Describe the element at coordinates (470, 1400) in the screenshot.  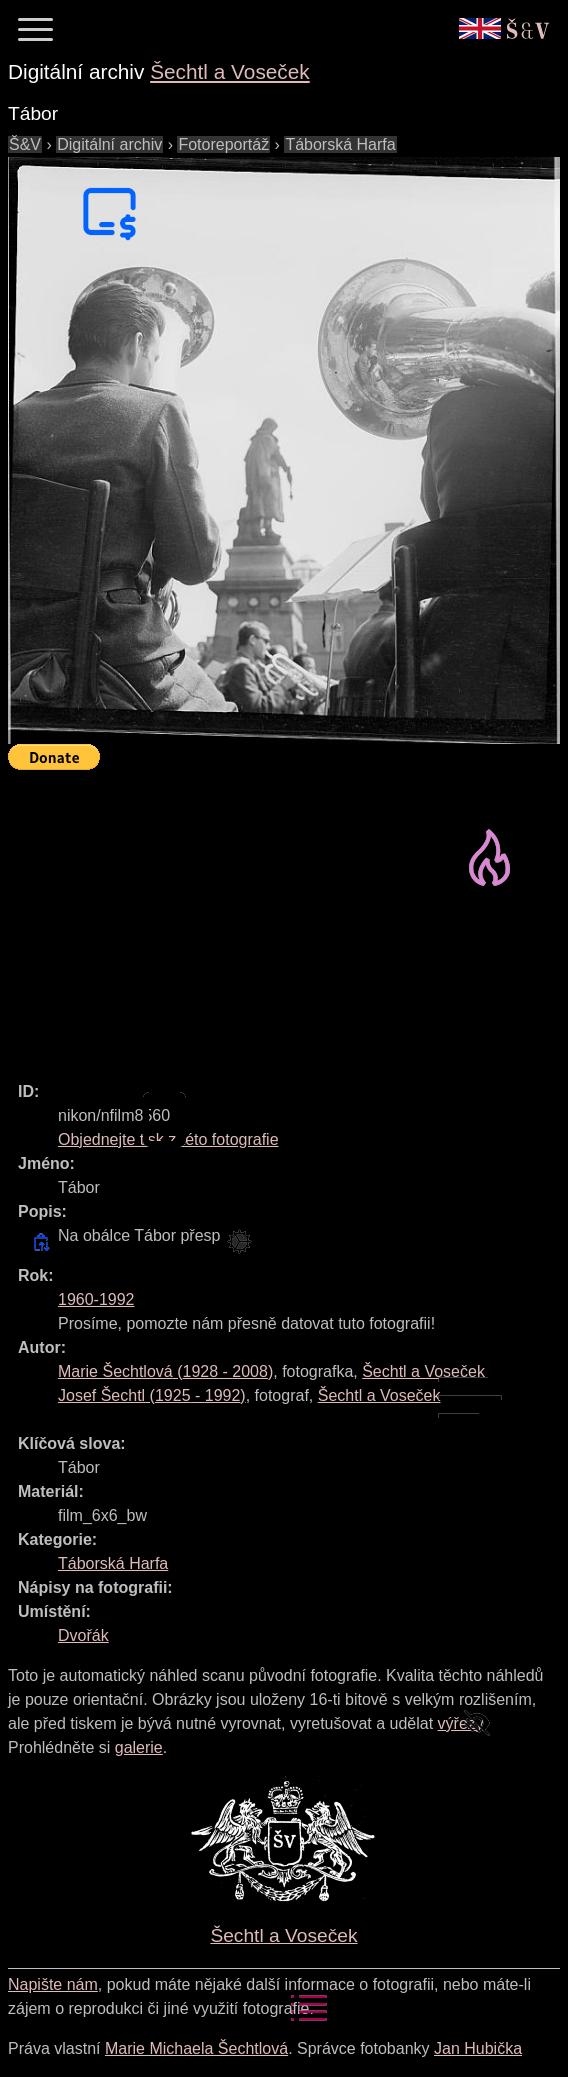
I see `select items from a list` at that location.